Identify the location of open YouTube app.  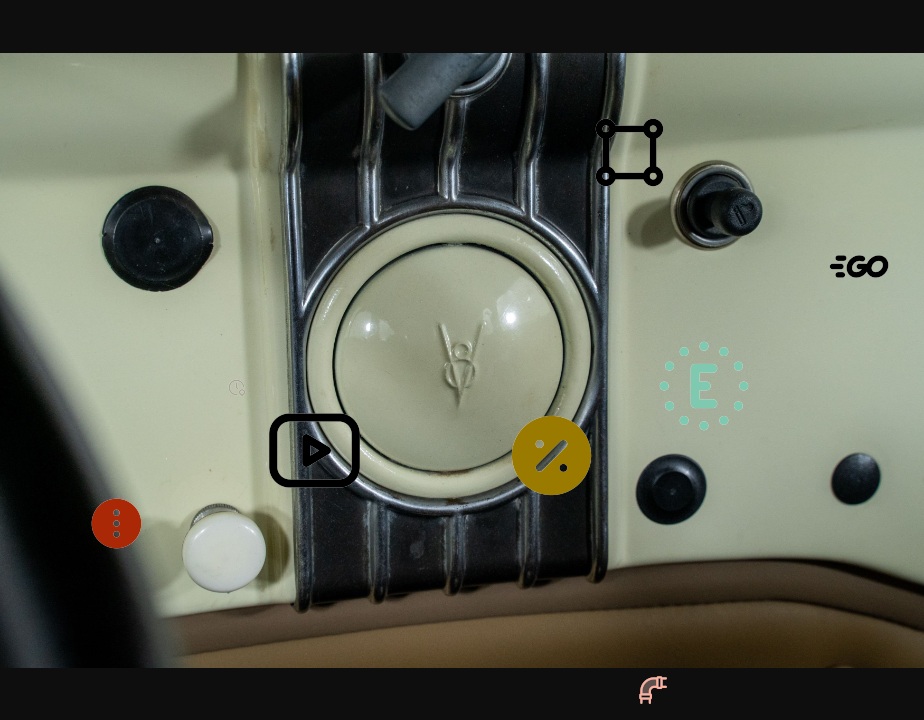
(314, 450).